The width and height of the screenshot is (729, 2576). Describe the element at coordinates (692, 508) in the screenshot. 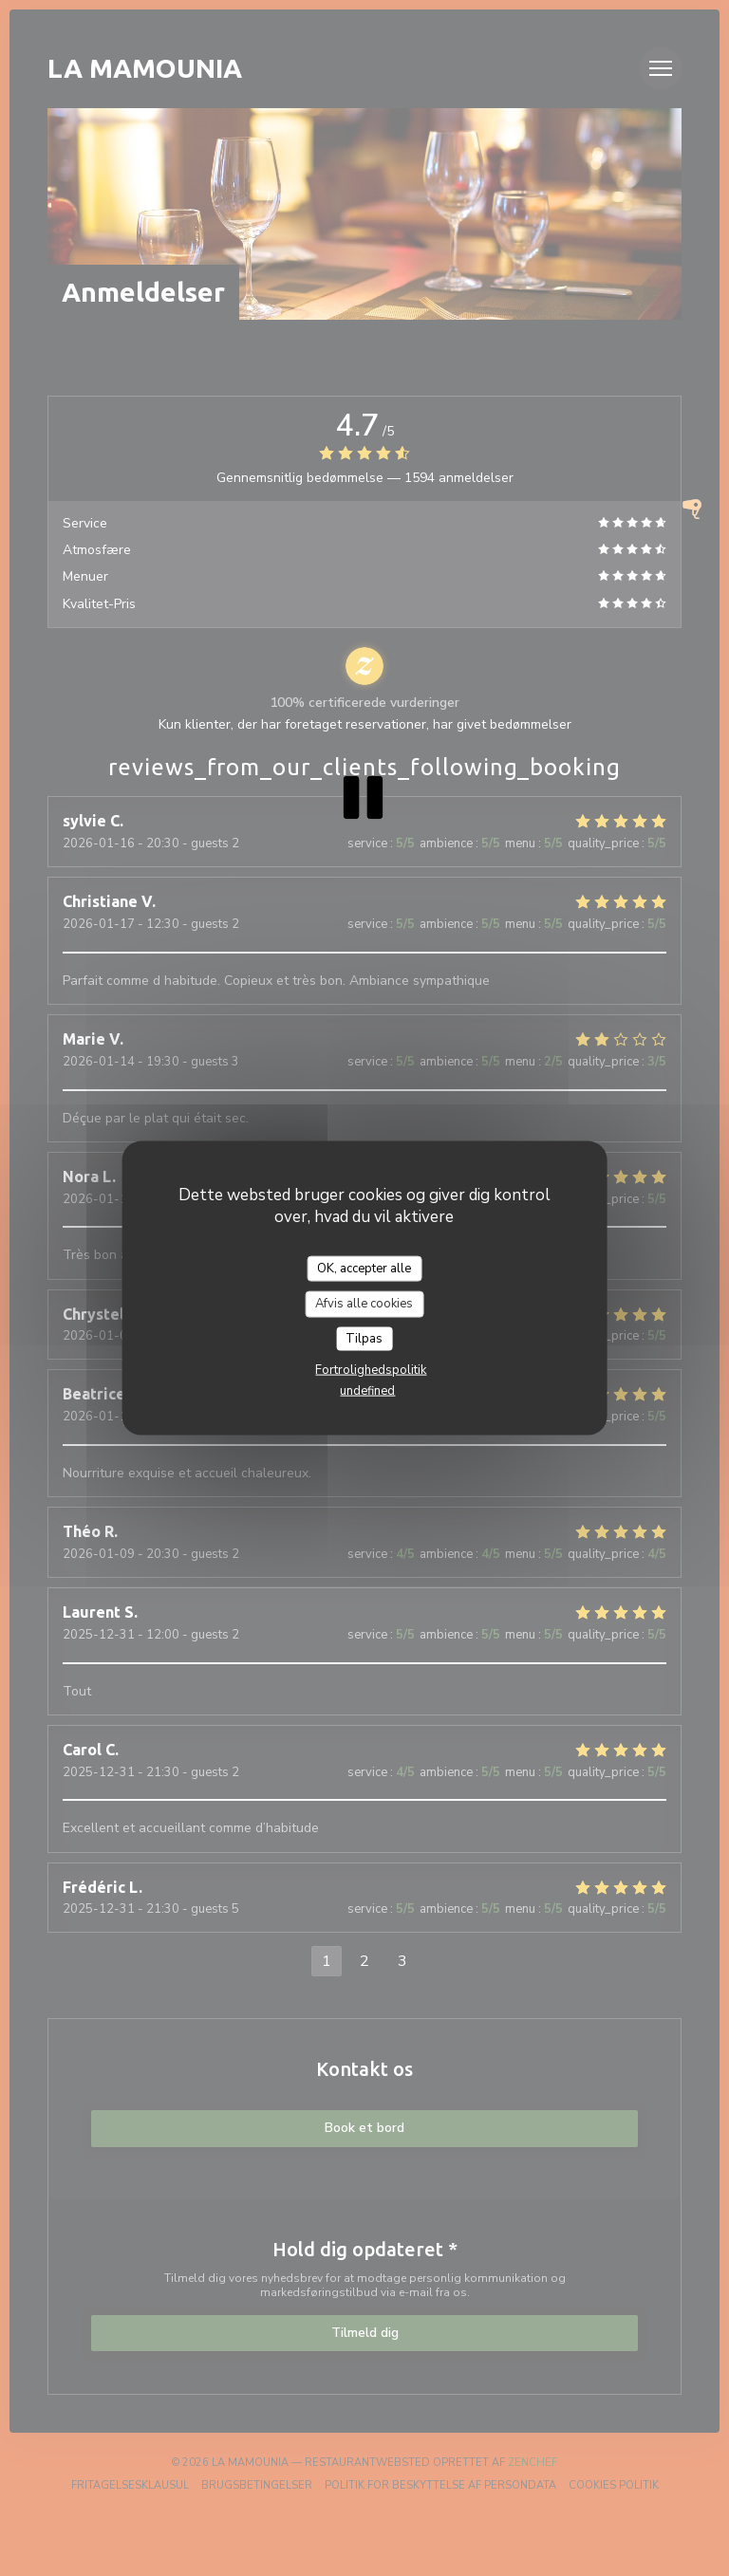

I see `access hair styling or beauty tools` at that location.